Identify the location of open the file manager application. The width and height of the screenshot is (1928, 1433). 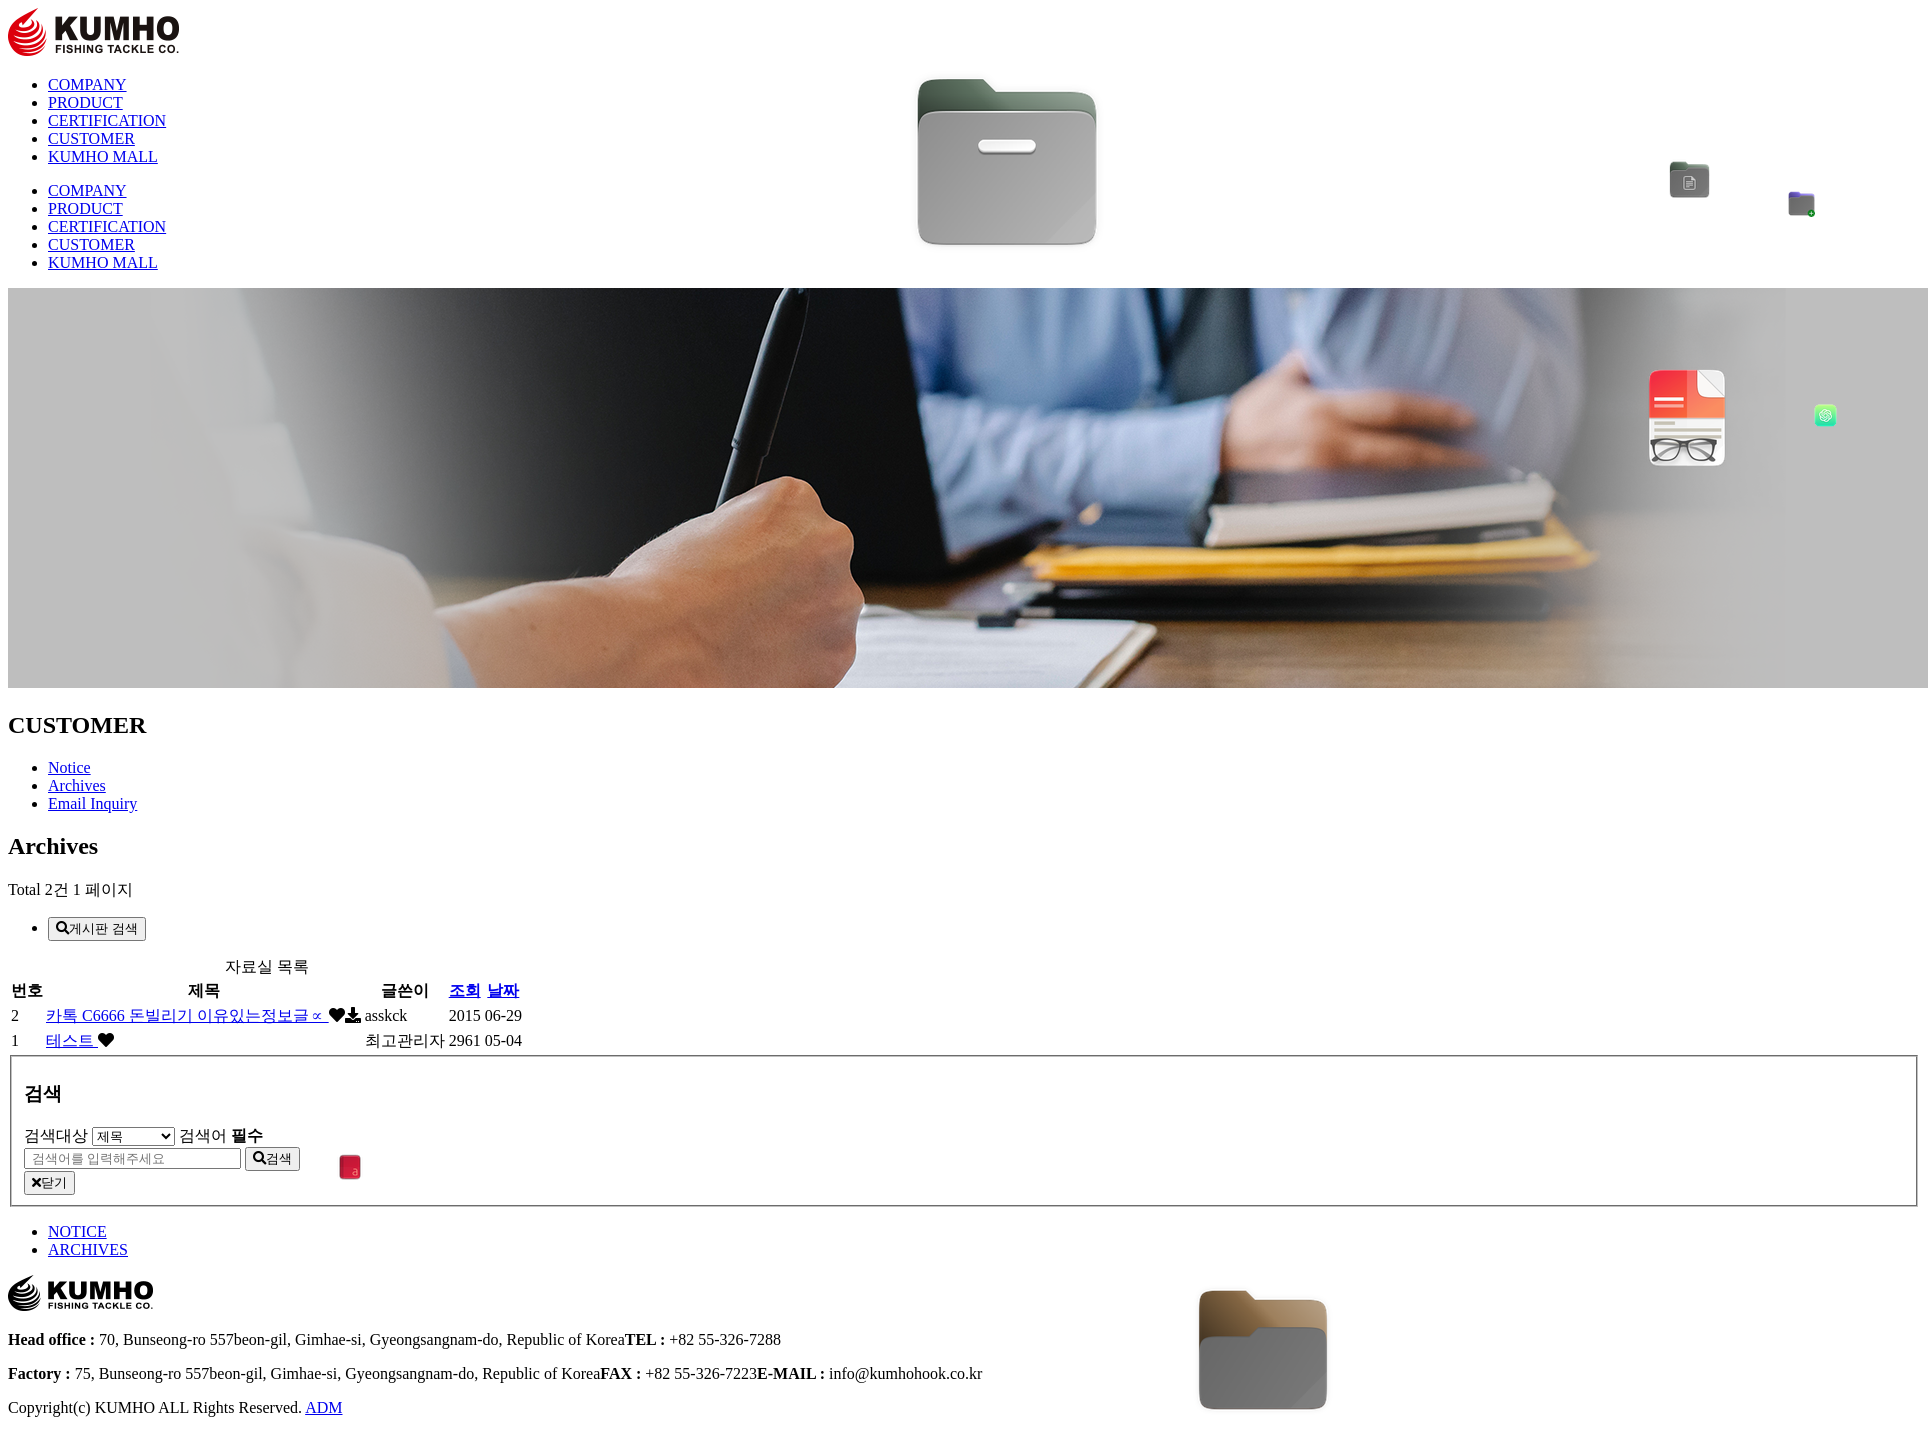
(1007, 162).